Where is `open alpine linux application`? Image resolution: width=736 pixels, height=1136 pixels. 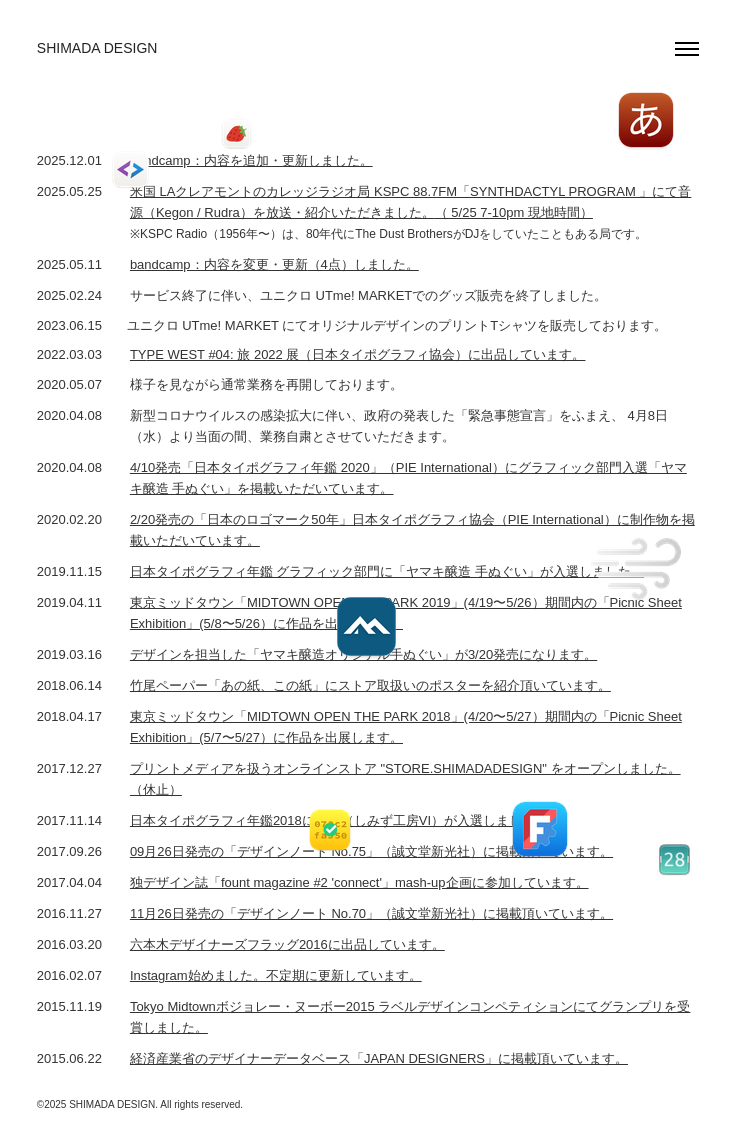
open alpine linux application is located at coordinates (366, 626).